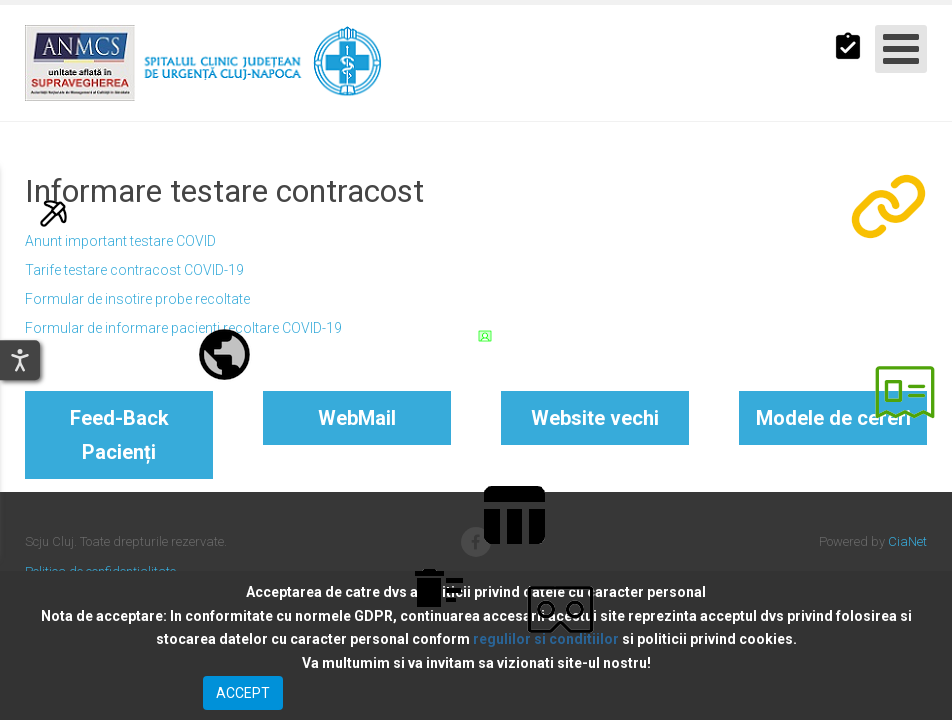 The height and width of the screenshot is (720, 952). What do you see at coordinates (848, 47) in the screenshot?
I see `view completed tasks or assignments` at bounding box center [848, 47].